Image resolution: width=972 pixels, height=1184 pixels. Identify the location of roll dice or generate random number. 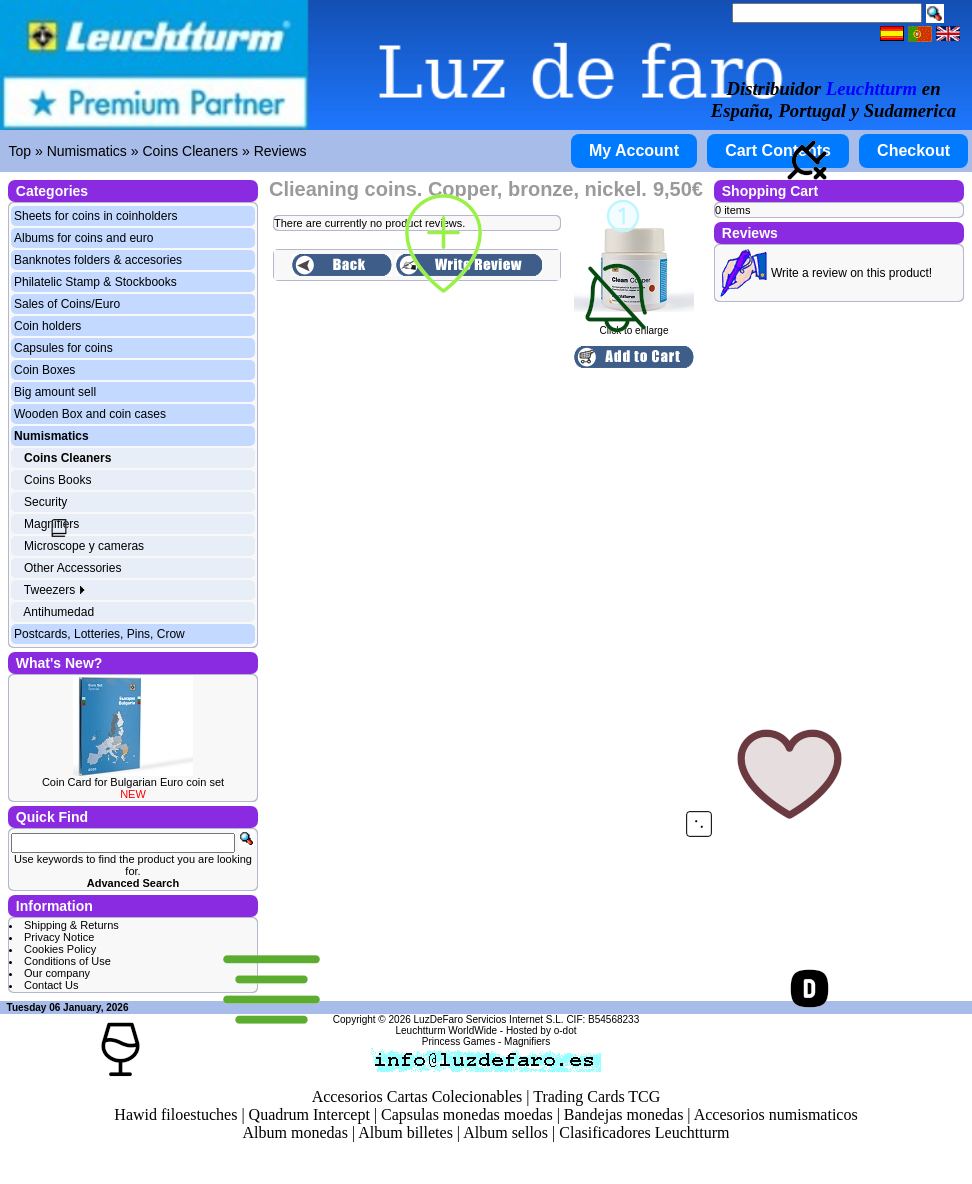
(699, 824).